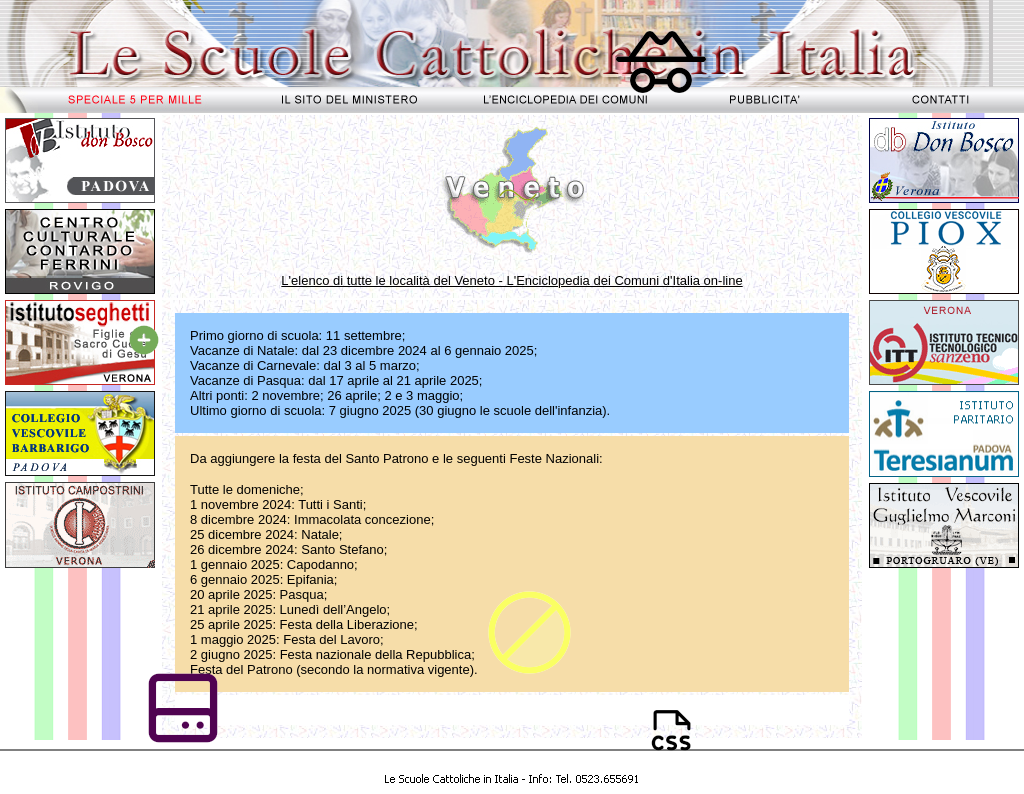 The image size is (1024, 794). Describe the element at coordinates (518, 195) in the screenshot. I see `indicates an approximate or estimated value` at that location.